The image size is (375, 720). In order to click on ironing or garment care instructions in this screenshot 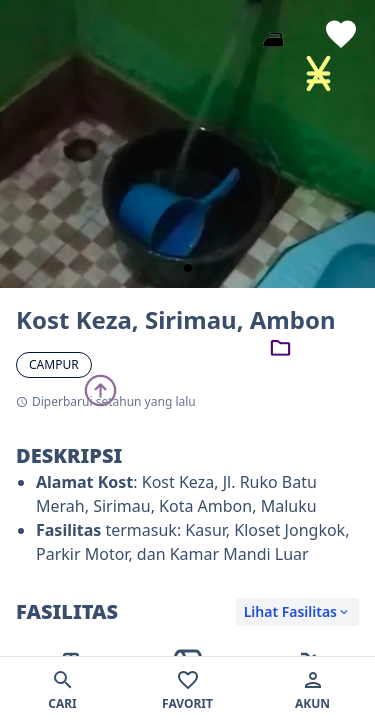, I will do `click(273, 39)`.